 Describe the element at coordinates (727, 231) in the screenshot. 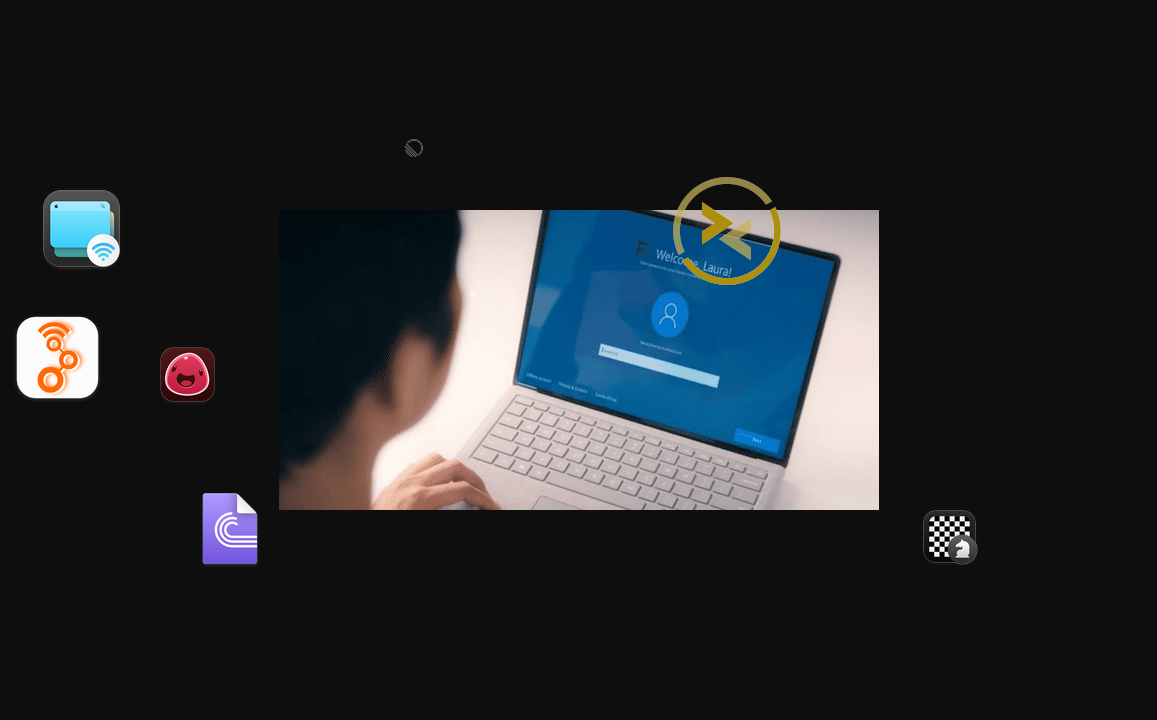

I see `open remmina remote desktop client` at that location.